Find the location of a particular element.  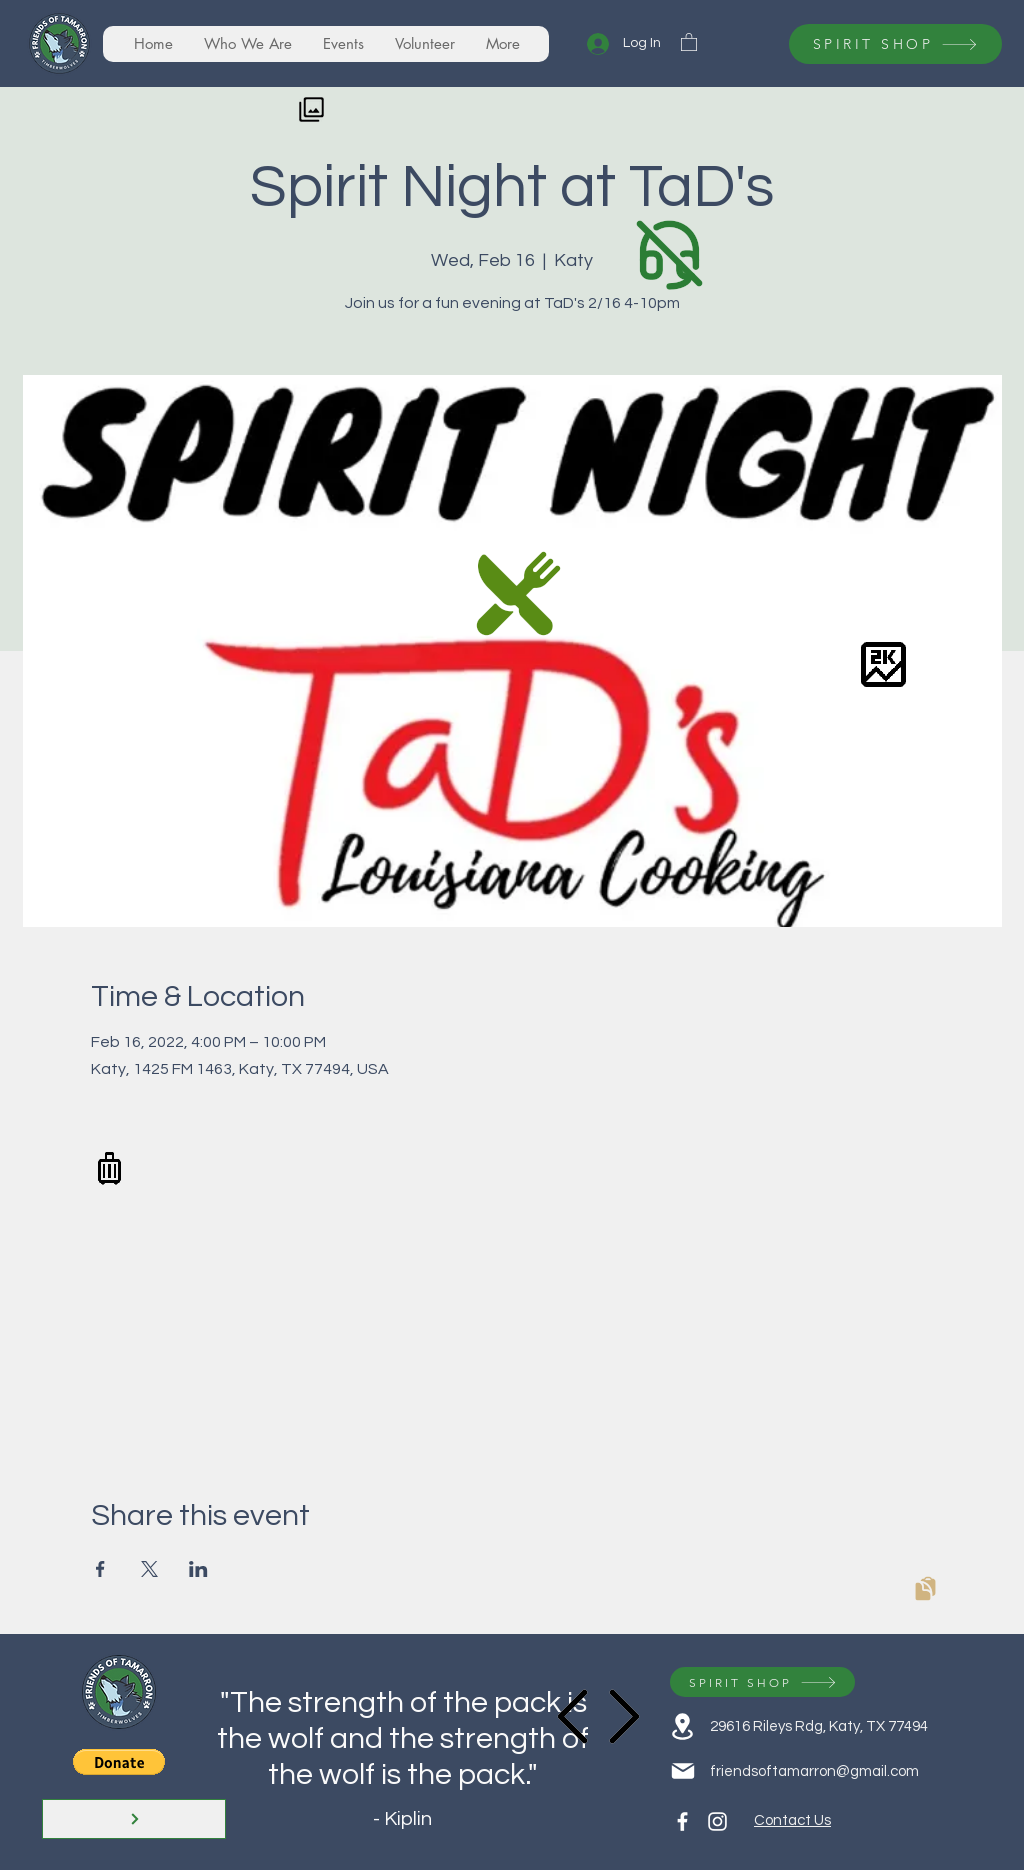

access travel or trip planning features is located at coordinates (109, 1168).